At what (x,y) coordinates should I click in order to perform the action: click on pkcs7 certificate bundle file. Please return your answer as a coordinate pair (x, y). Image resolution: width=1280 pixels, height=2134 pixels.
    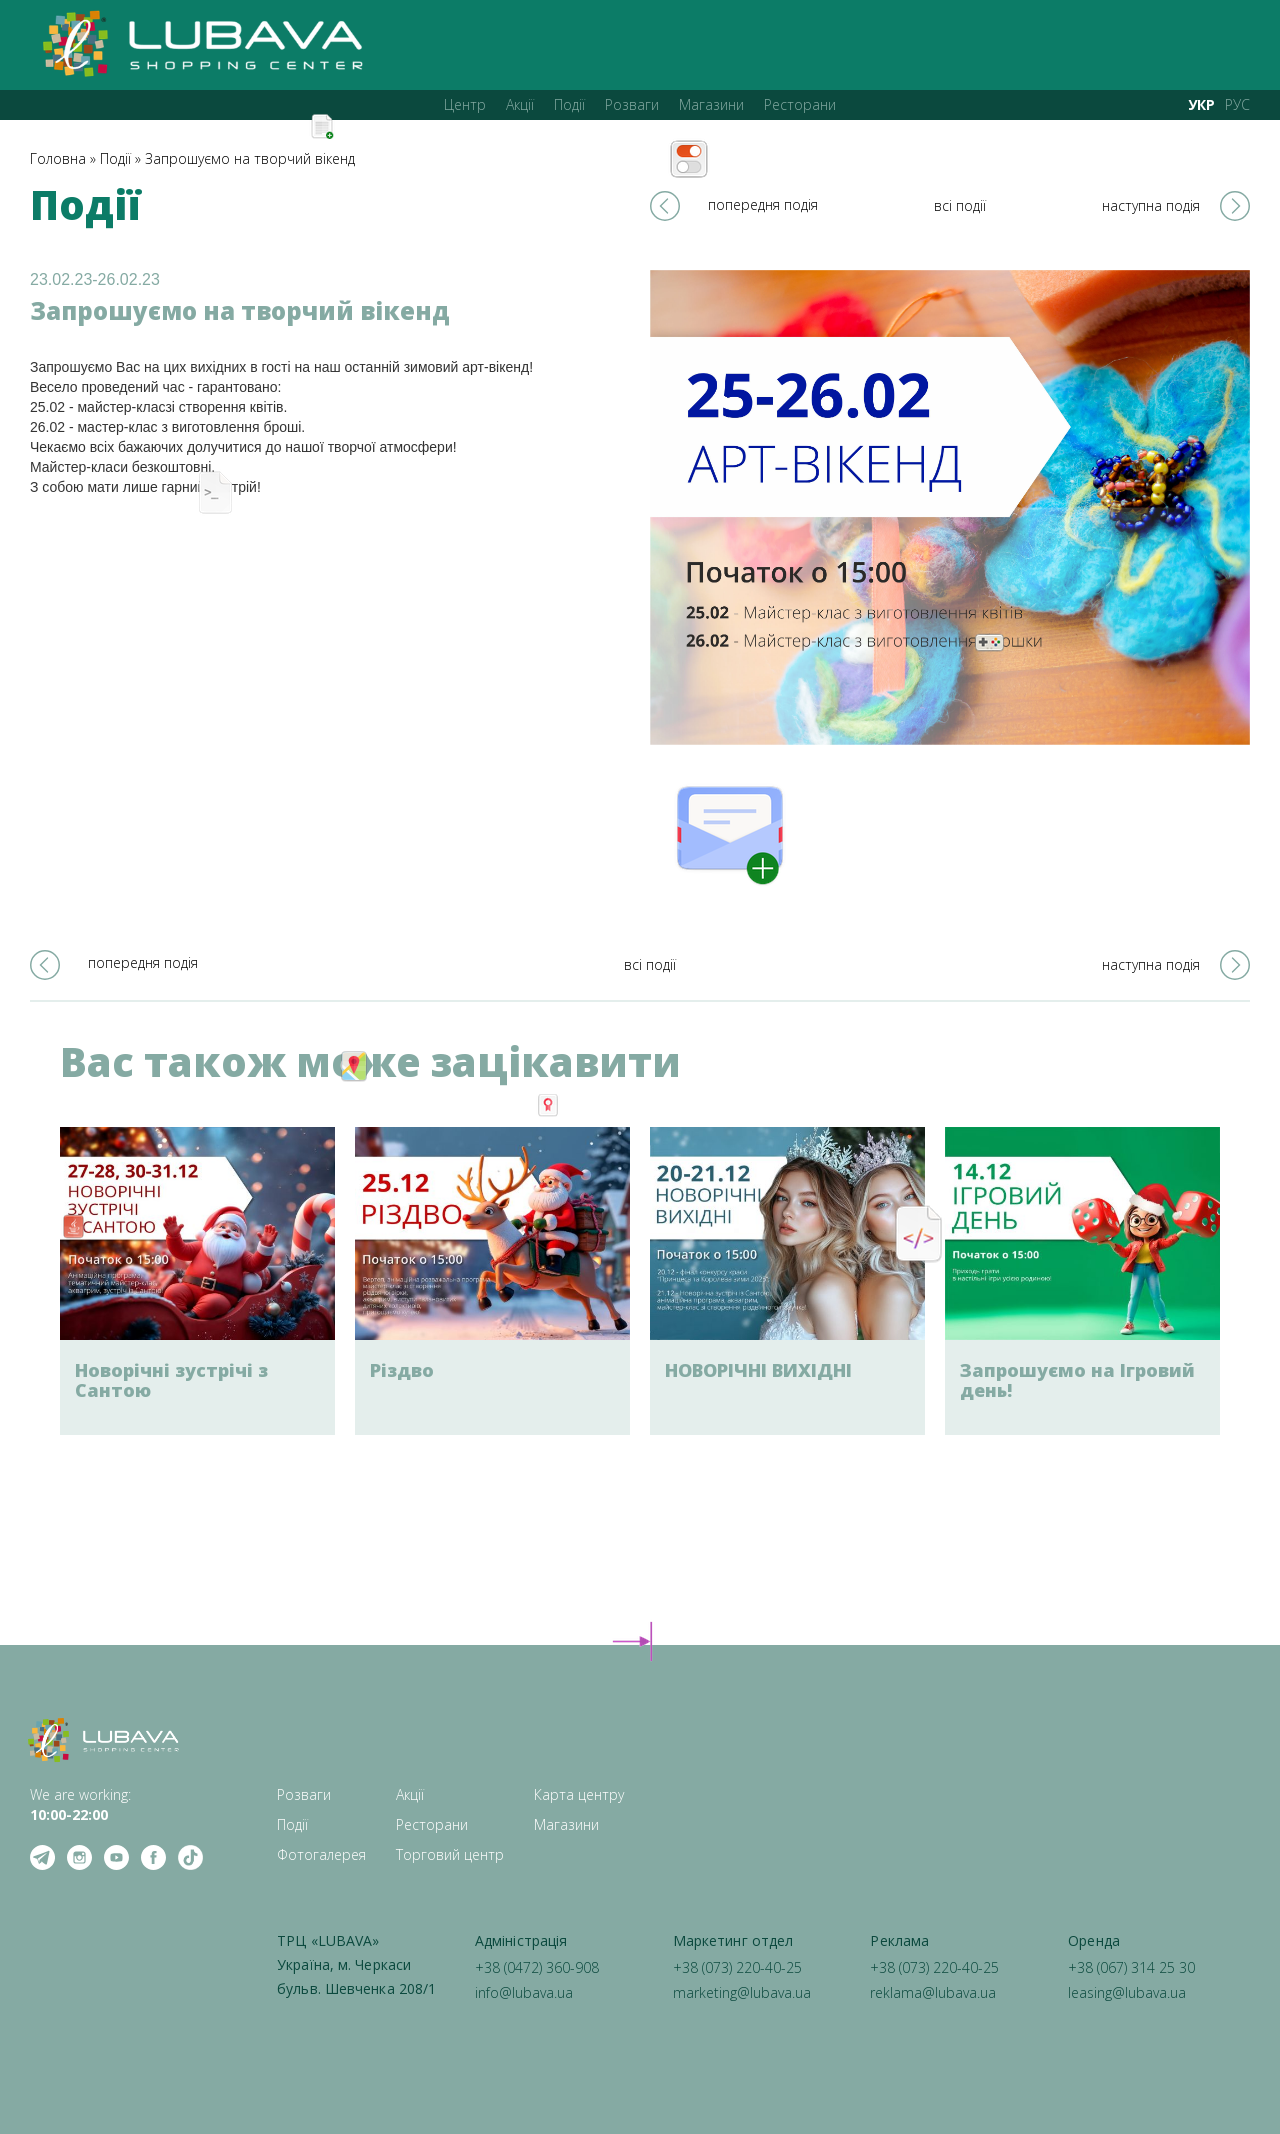
    Looking at the image, I should click on (548, 1105).